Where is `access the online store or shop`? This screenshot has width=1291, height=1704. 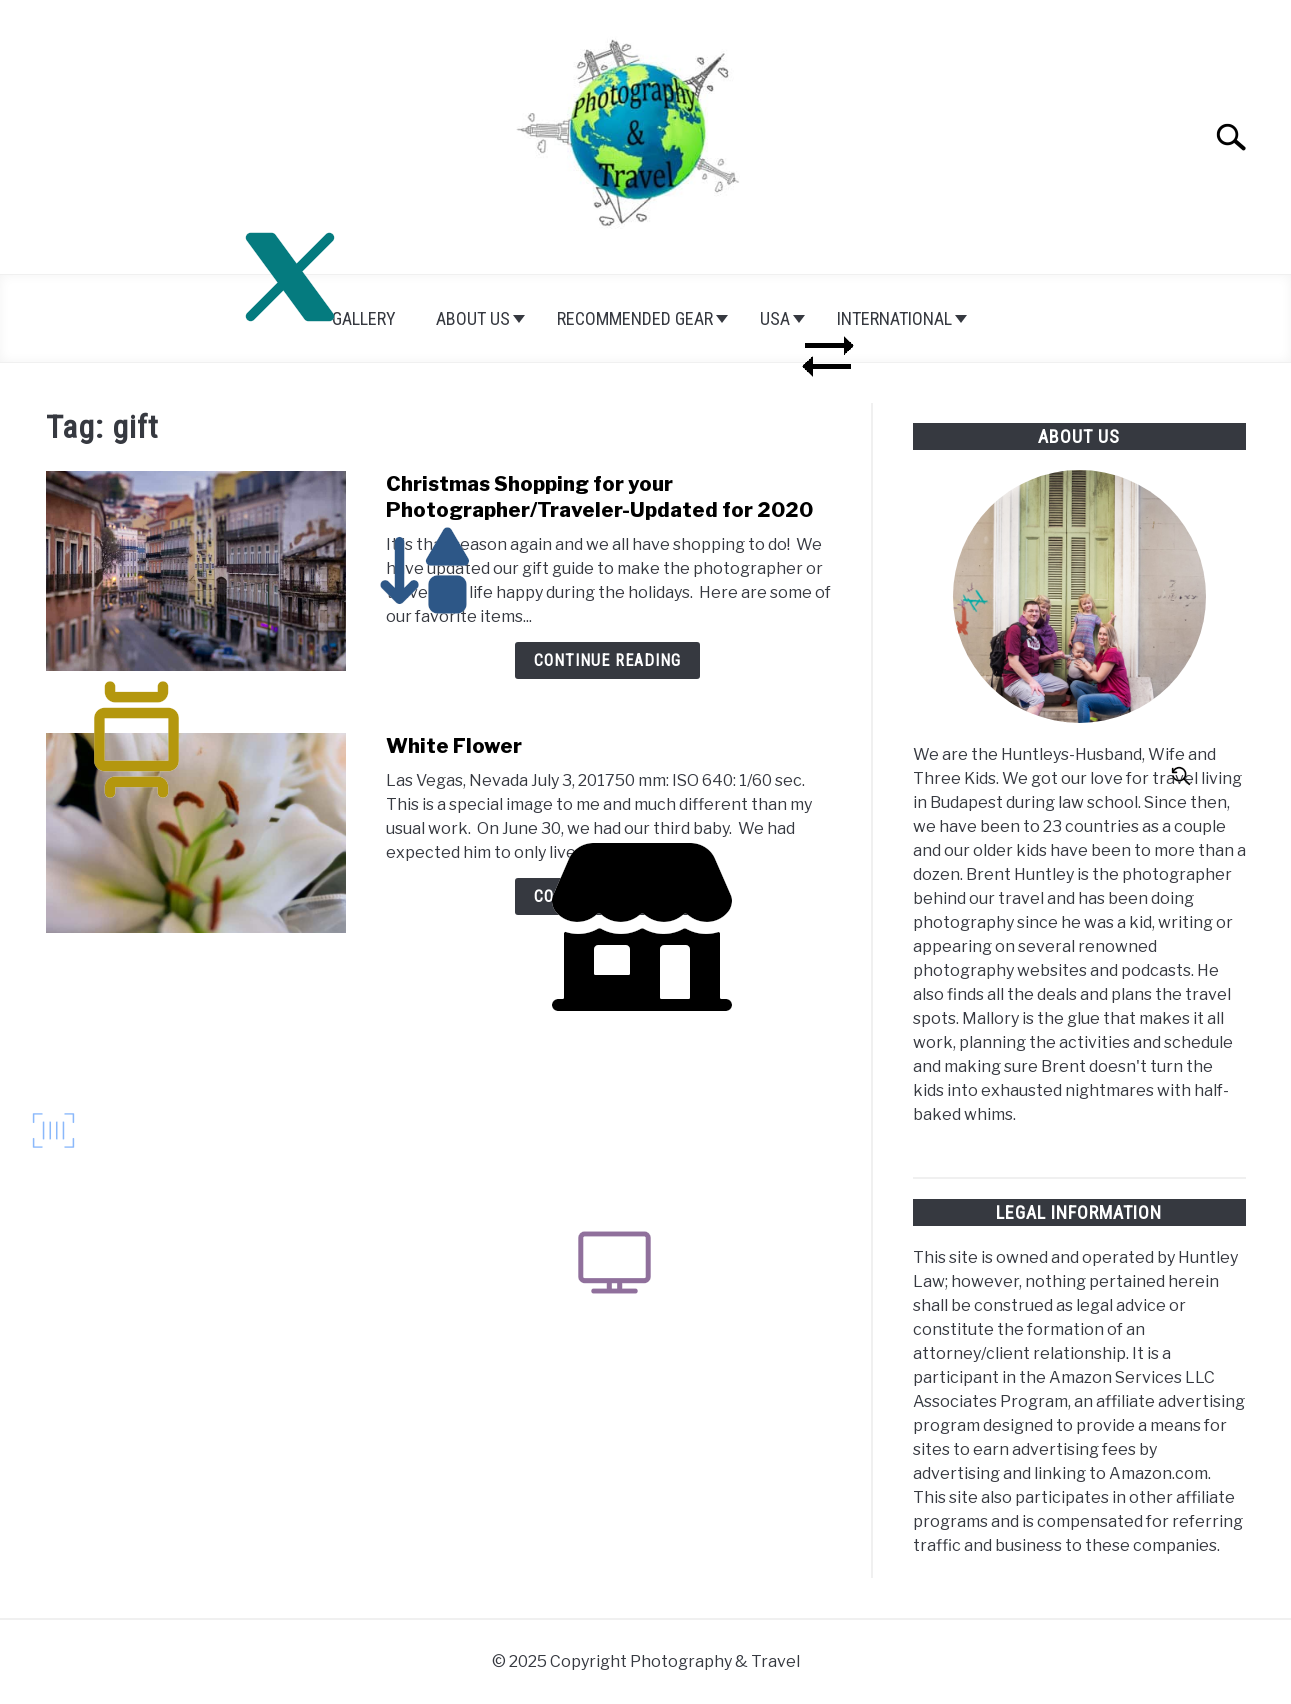
access the online store or shop is located at coordinates (642, 927).